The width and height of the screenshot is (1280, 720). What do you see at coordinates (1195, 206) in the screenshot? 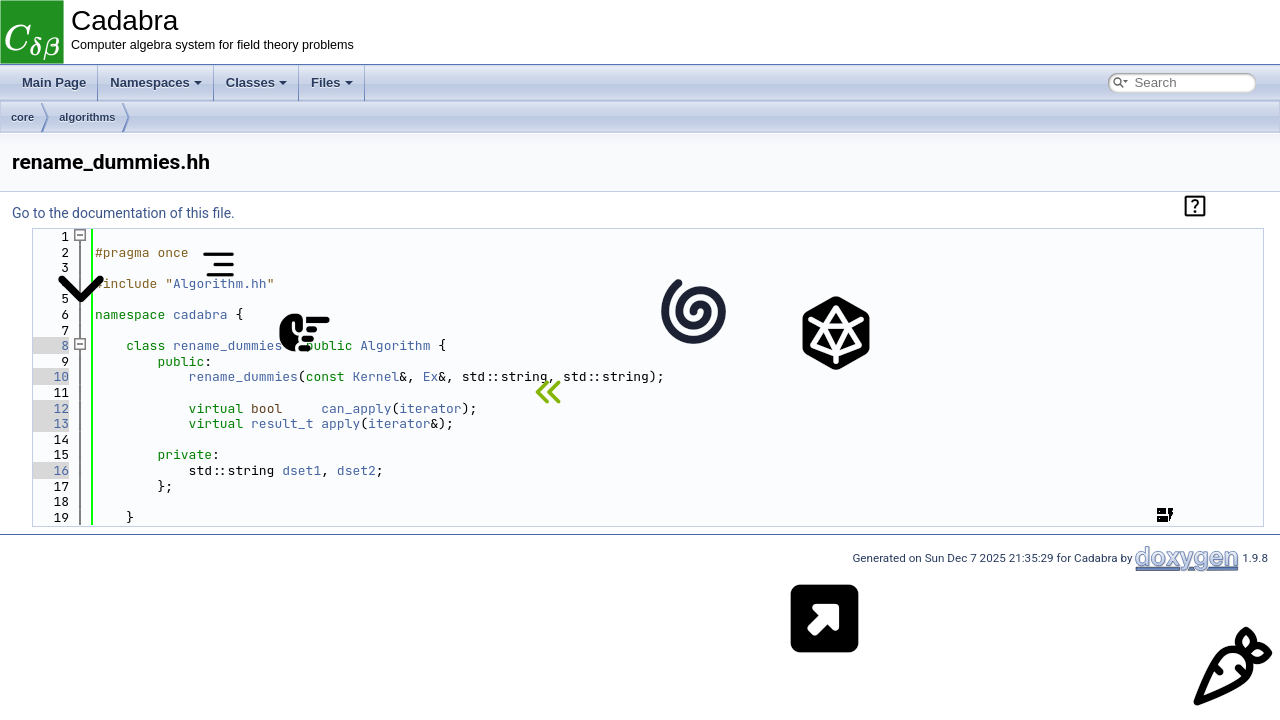
I see `access help center or support resources` at bounding box center [1195, 206].